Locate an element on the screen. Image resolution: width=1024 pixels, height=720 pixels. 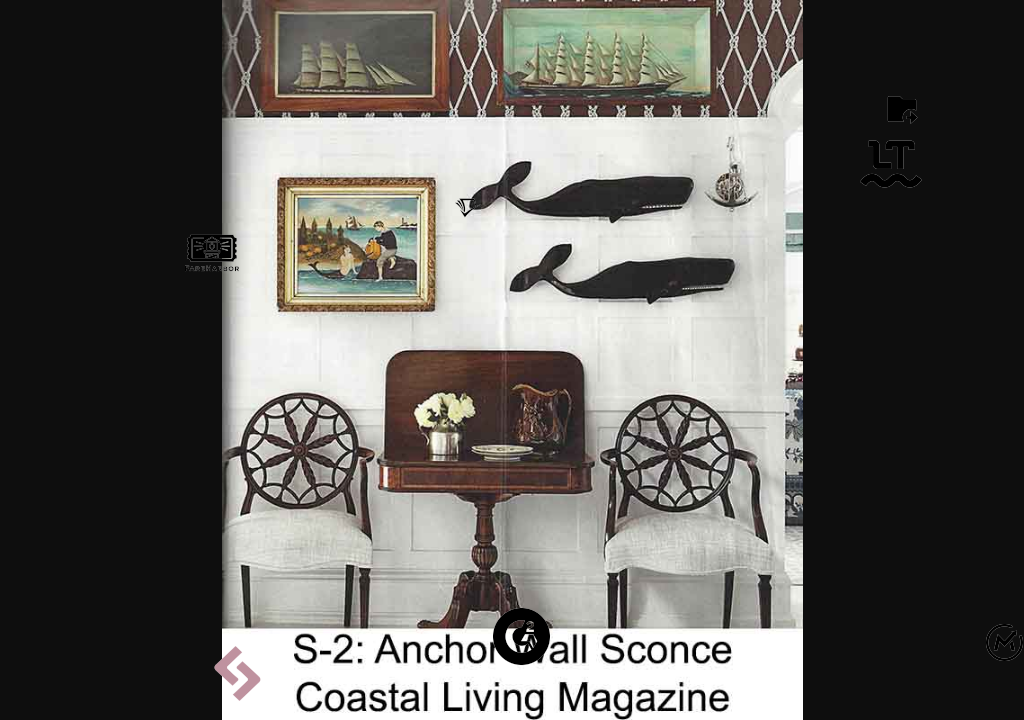
access FareHarbor booking services is located at coordinates (212, 253).